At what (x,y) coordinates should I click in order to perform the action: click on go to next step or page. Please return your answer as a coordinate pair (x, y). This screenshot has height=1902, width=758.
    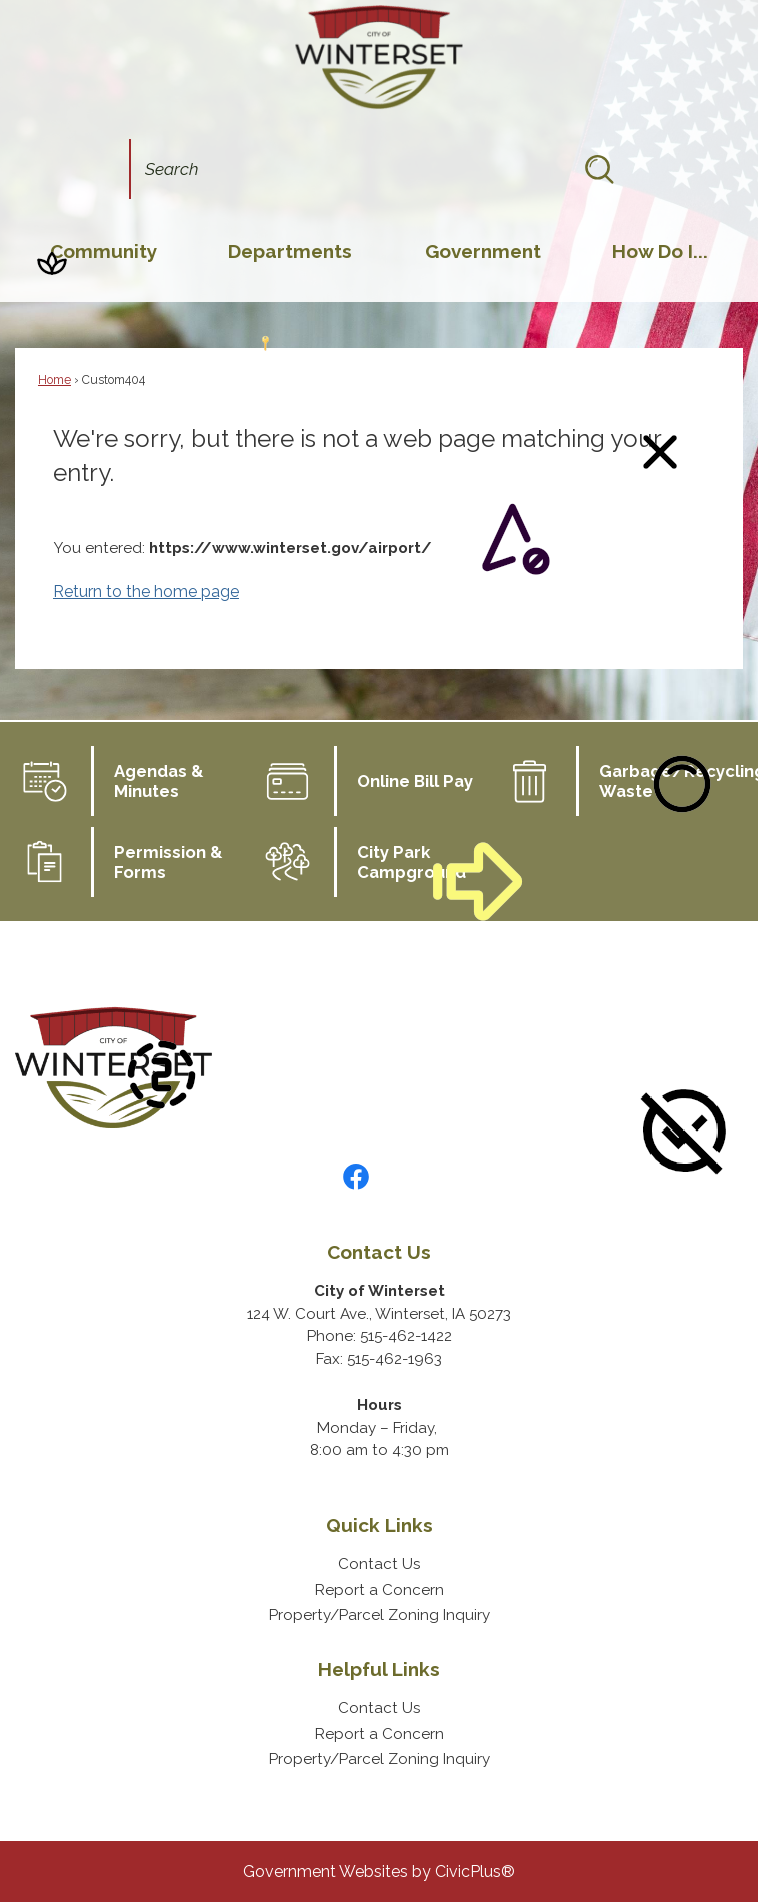
    Looking at the image, I should click on (478, 881).